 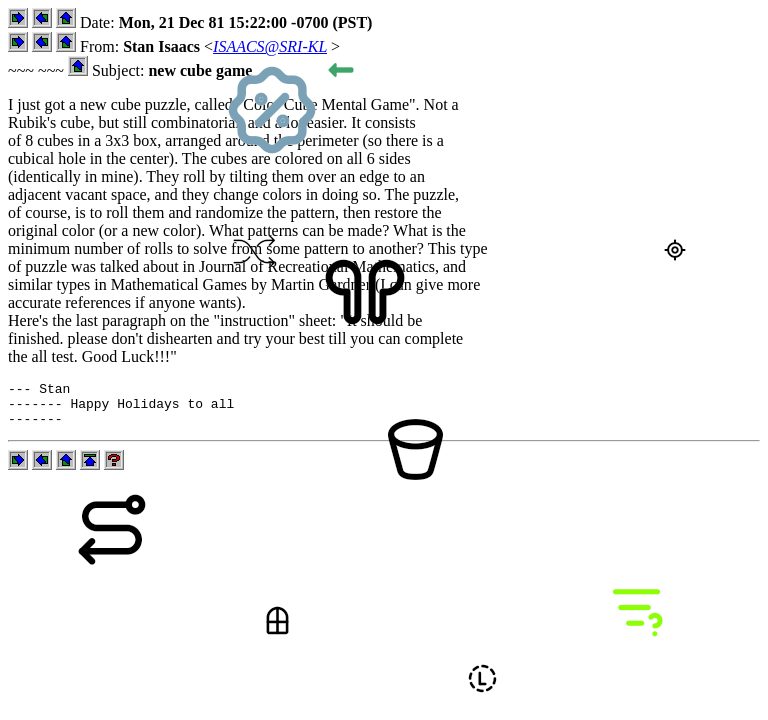 What do you see at coordinates (675, 250) in the screenshot?
I see `center map on current location` at bounding box center [675, 250].